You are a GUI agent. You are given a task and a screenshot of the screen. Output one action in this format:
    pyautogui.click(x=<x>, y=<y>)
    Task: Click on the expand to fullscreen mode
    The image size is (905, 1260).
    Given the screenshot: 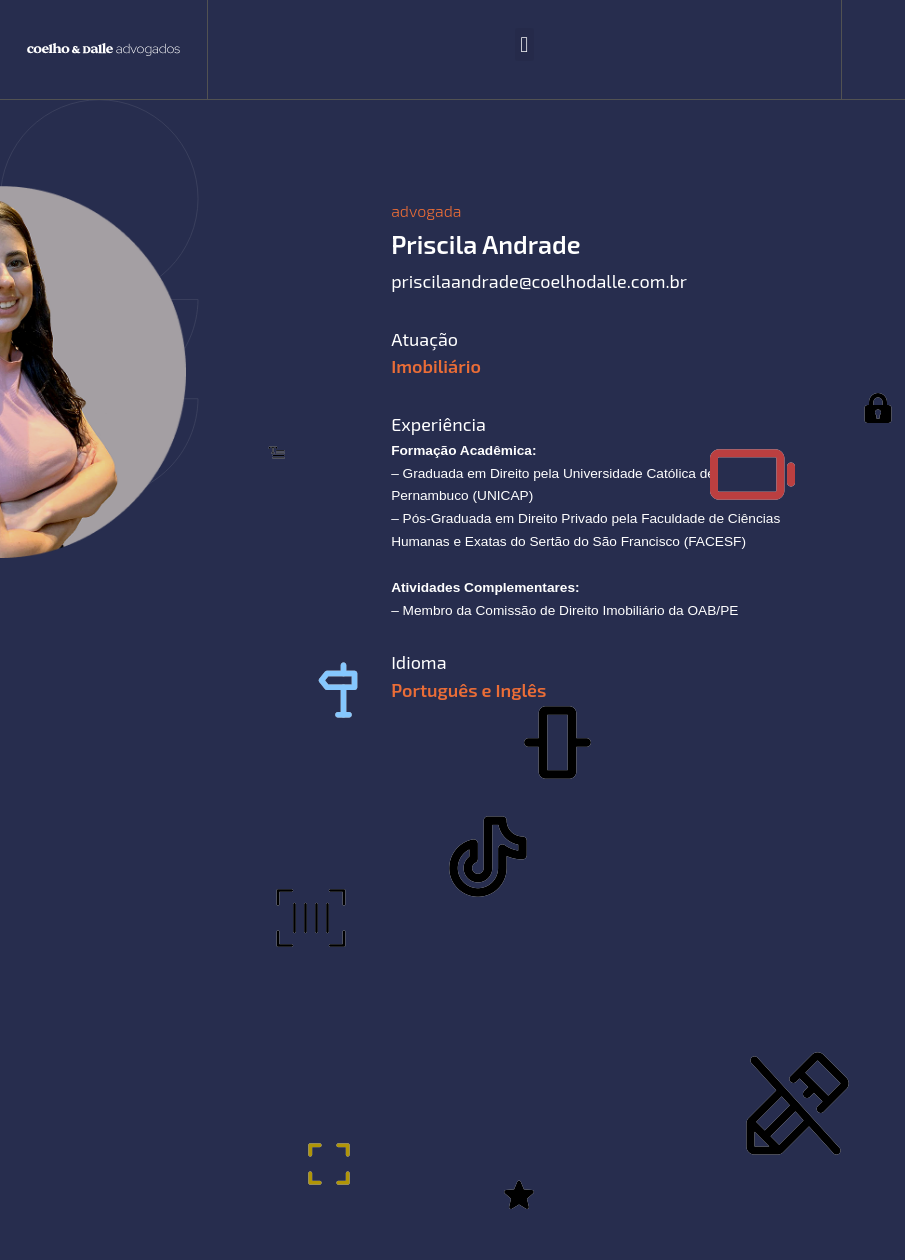 What is the action you would take?
    pyautogui.click(x=329, y=1164)
    